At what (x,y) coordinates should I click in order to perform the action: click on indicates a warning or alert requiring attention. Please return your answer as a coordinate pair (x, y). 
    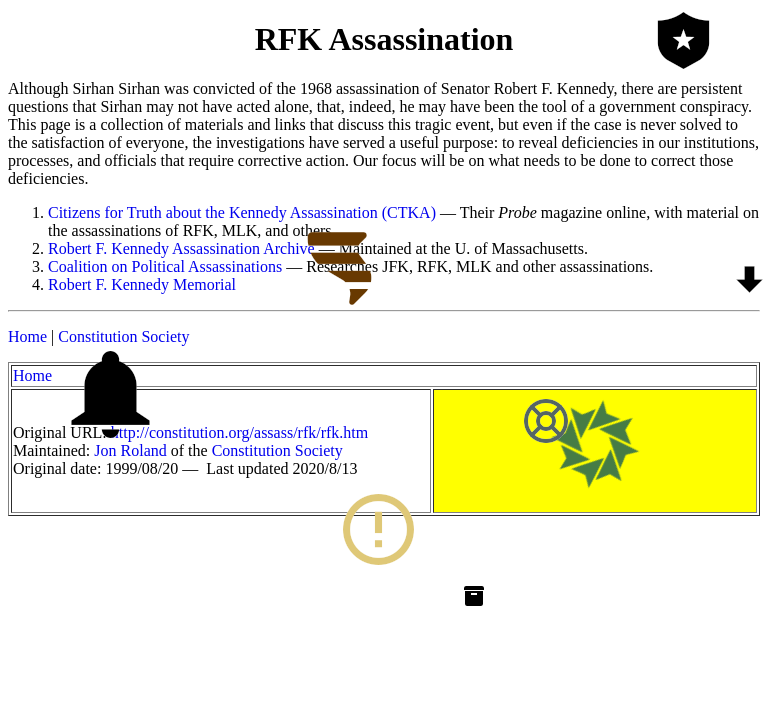
    Looking at the image, I should click on (378, 529).